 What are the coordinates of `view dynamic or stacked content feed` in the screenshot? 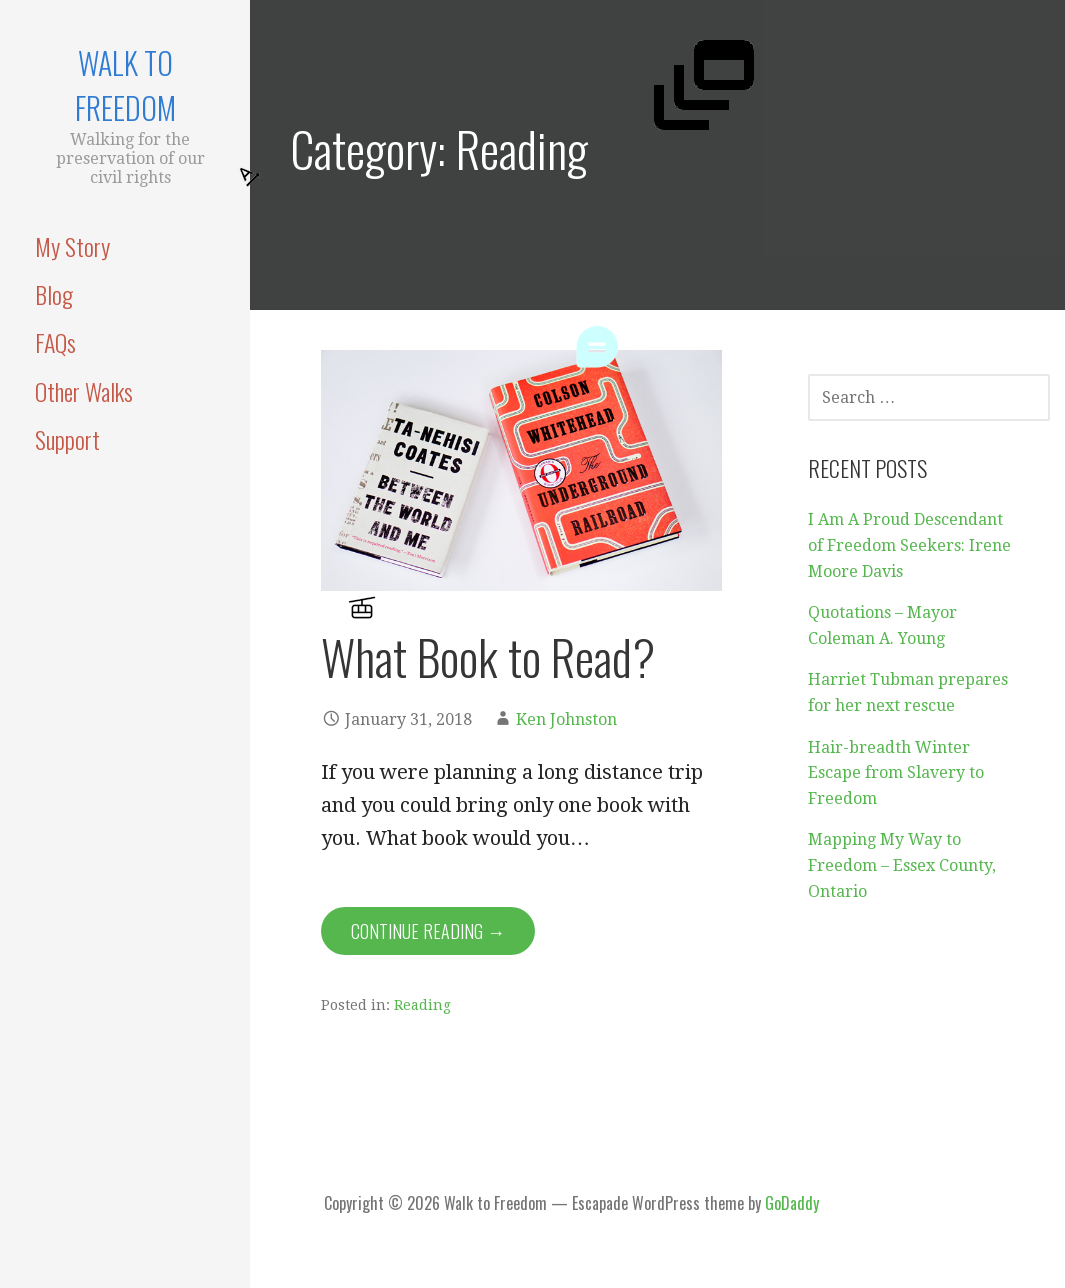 It's located at (704, 85).